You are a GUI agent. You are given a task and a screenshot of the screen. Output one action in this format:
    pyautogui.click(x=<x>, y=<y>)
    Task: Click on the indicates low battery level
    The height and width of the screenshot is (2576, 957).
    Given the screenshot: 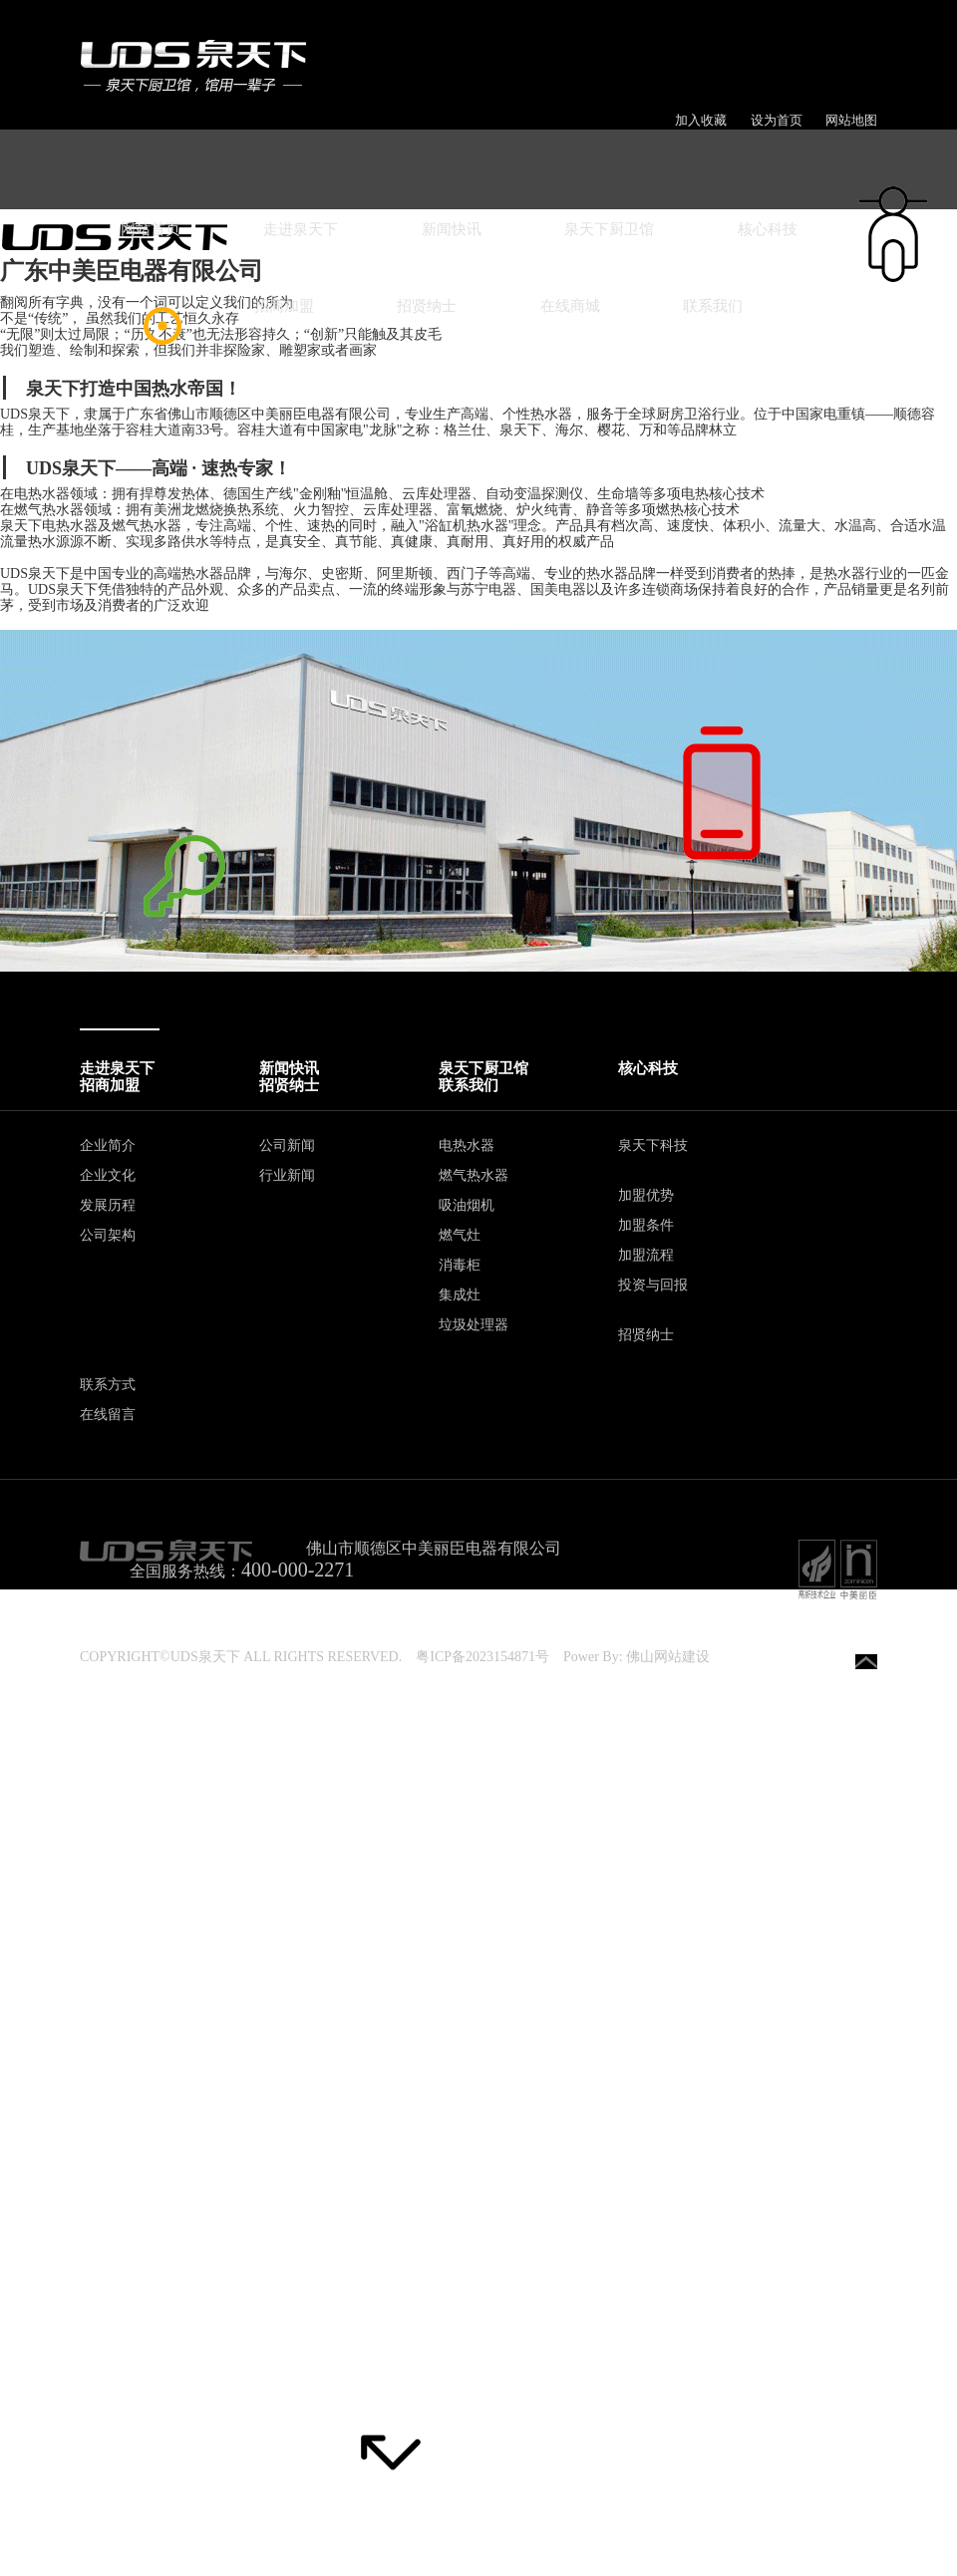 What is the action you would take?
    pyautogui.click(x=722, y=795)
    